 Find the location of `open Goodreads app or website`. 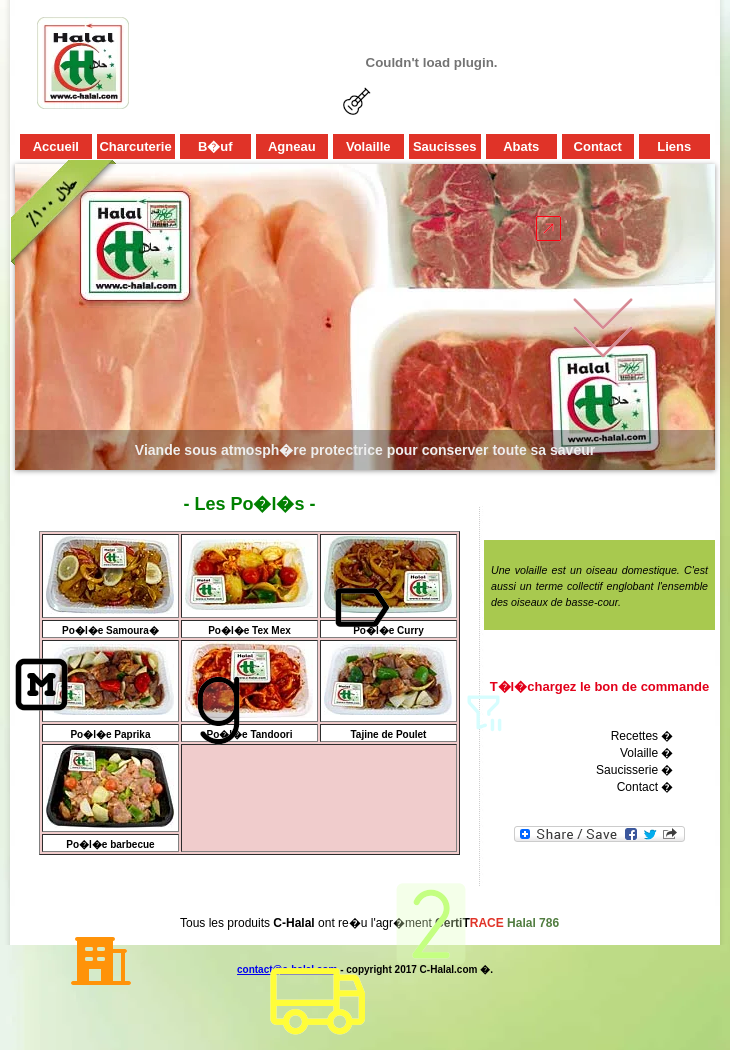

open Goodreads app or website is located at coordinates (218, 710).